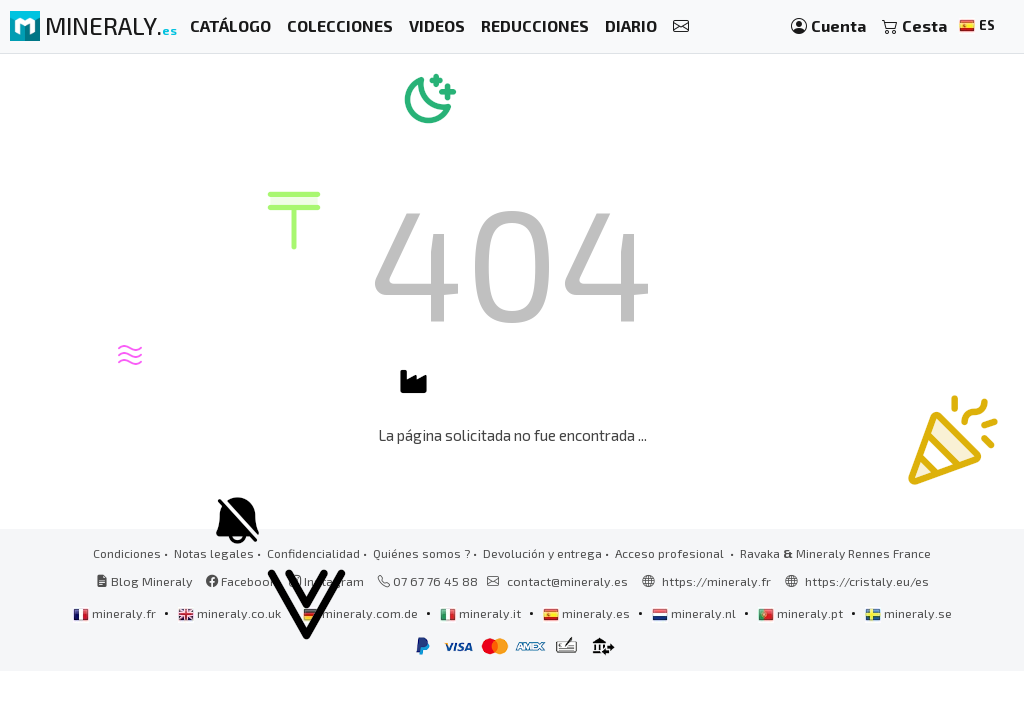  I want to click on enable dark mode or night theme, so click(428, 99).